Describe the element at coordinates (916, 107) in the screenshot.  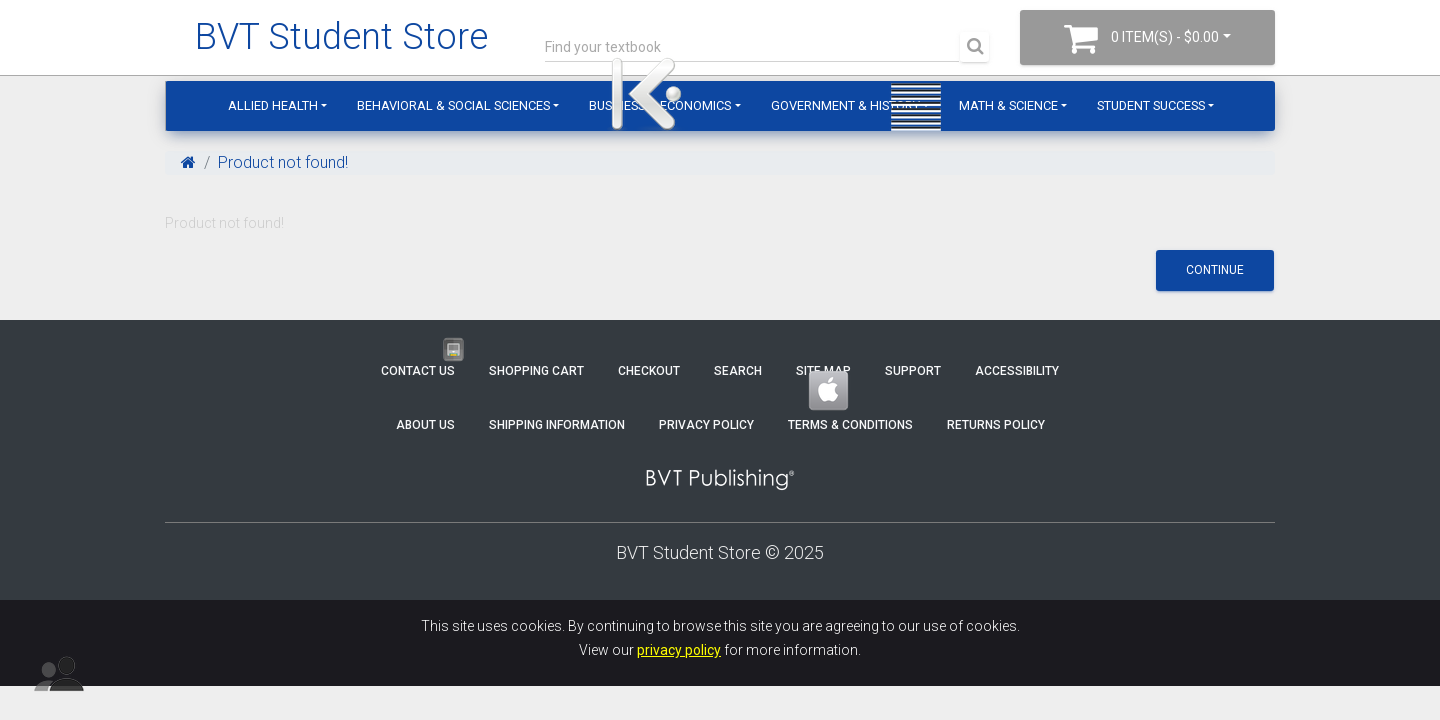
I see `justify text to fill both margins` at that location.